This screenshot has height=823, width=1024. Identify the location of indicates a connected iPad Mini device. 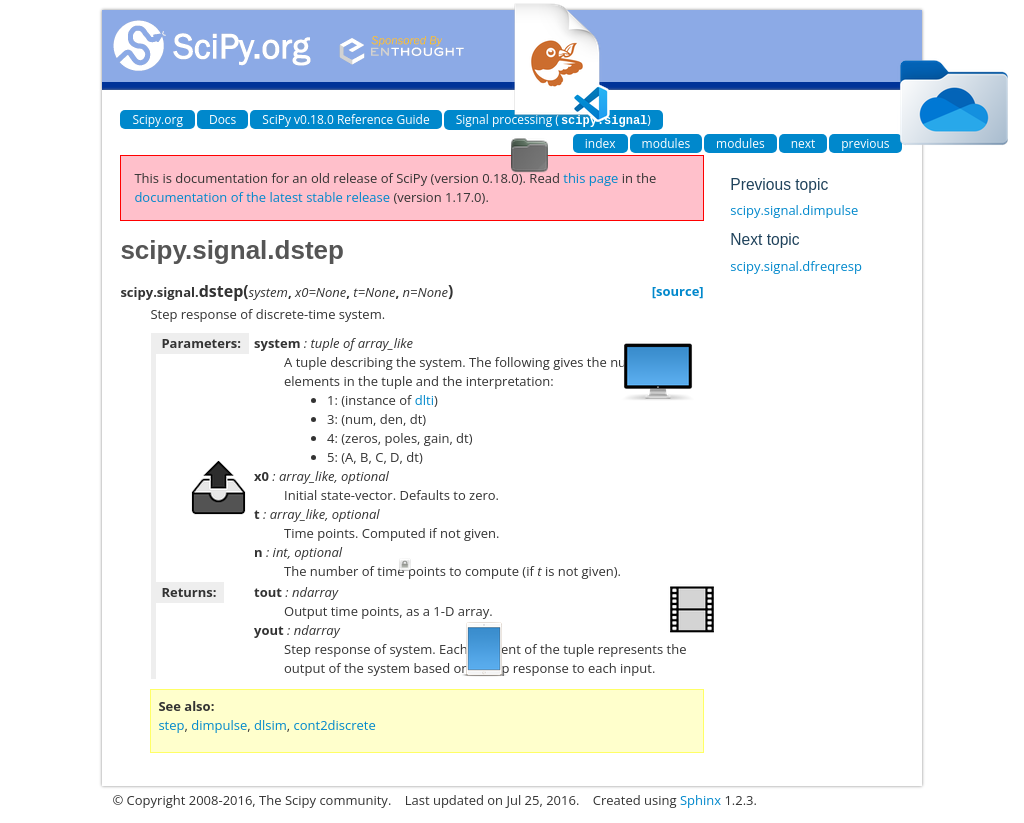
(484, 644).